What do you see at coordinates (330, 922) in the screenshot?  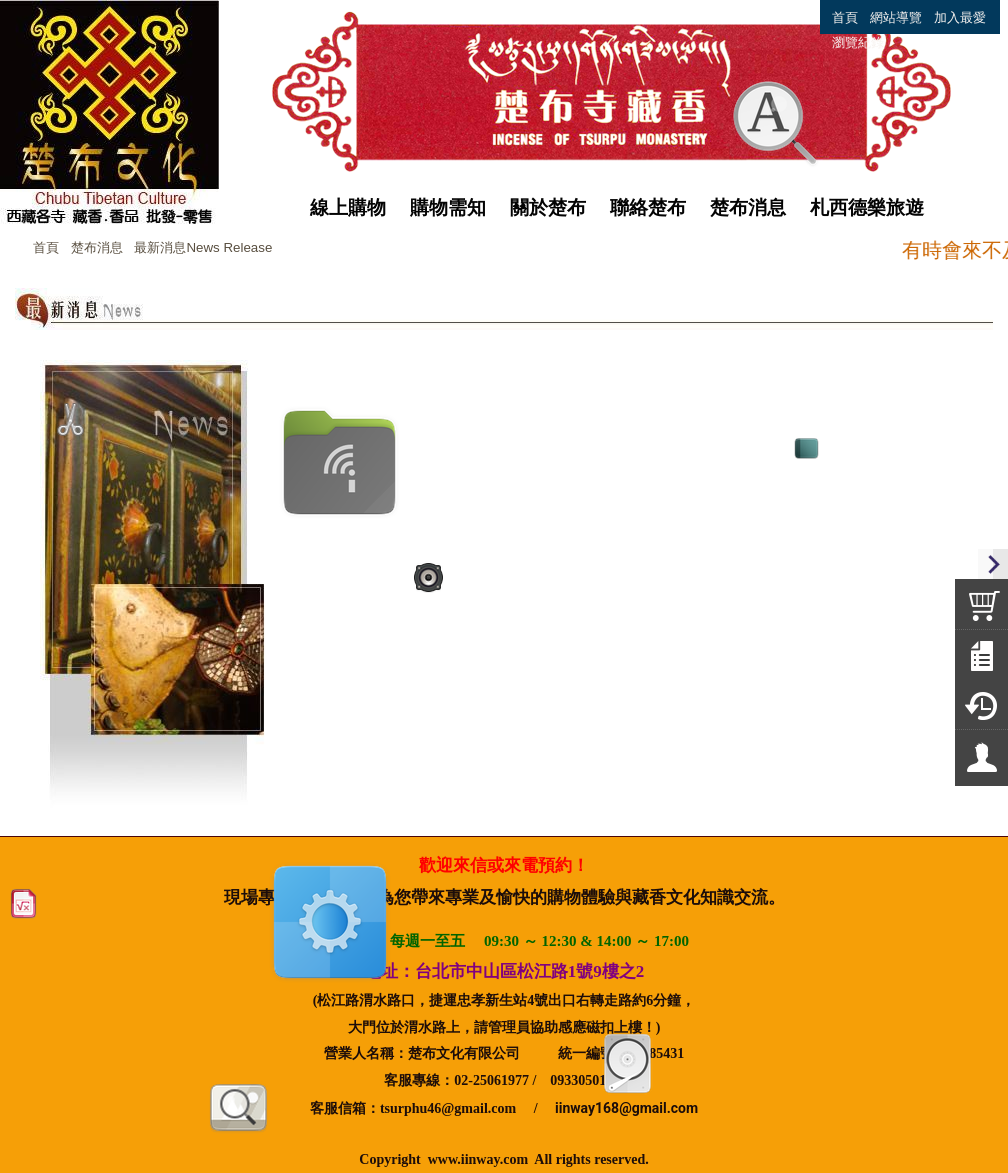 I see `configure default applications for your system` at bounding box center [330, 922].